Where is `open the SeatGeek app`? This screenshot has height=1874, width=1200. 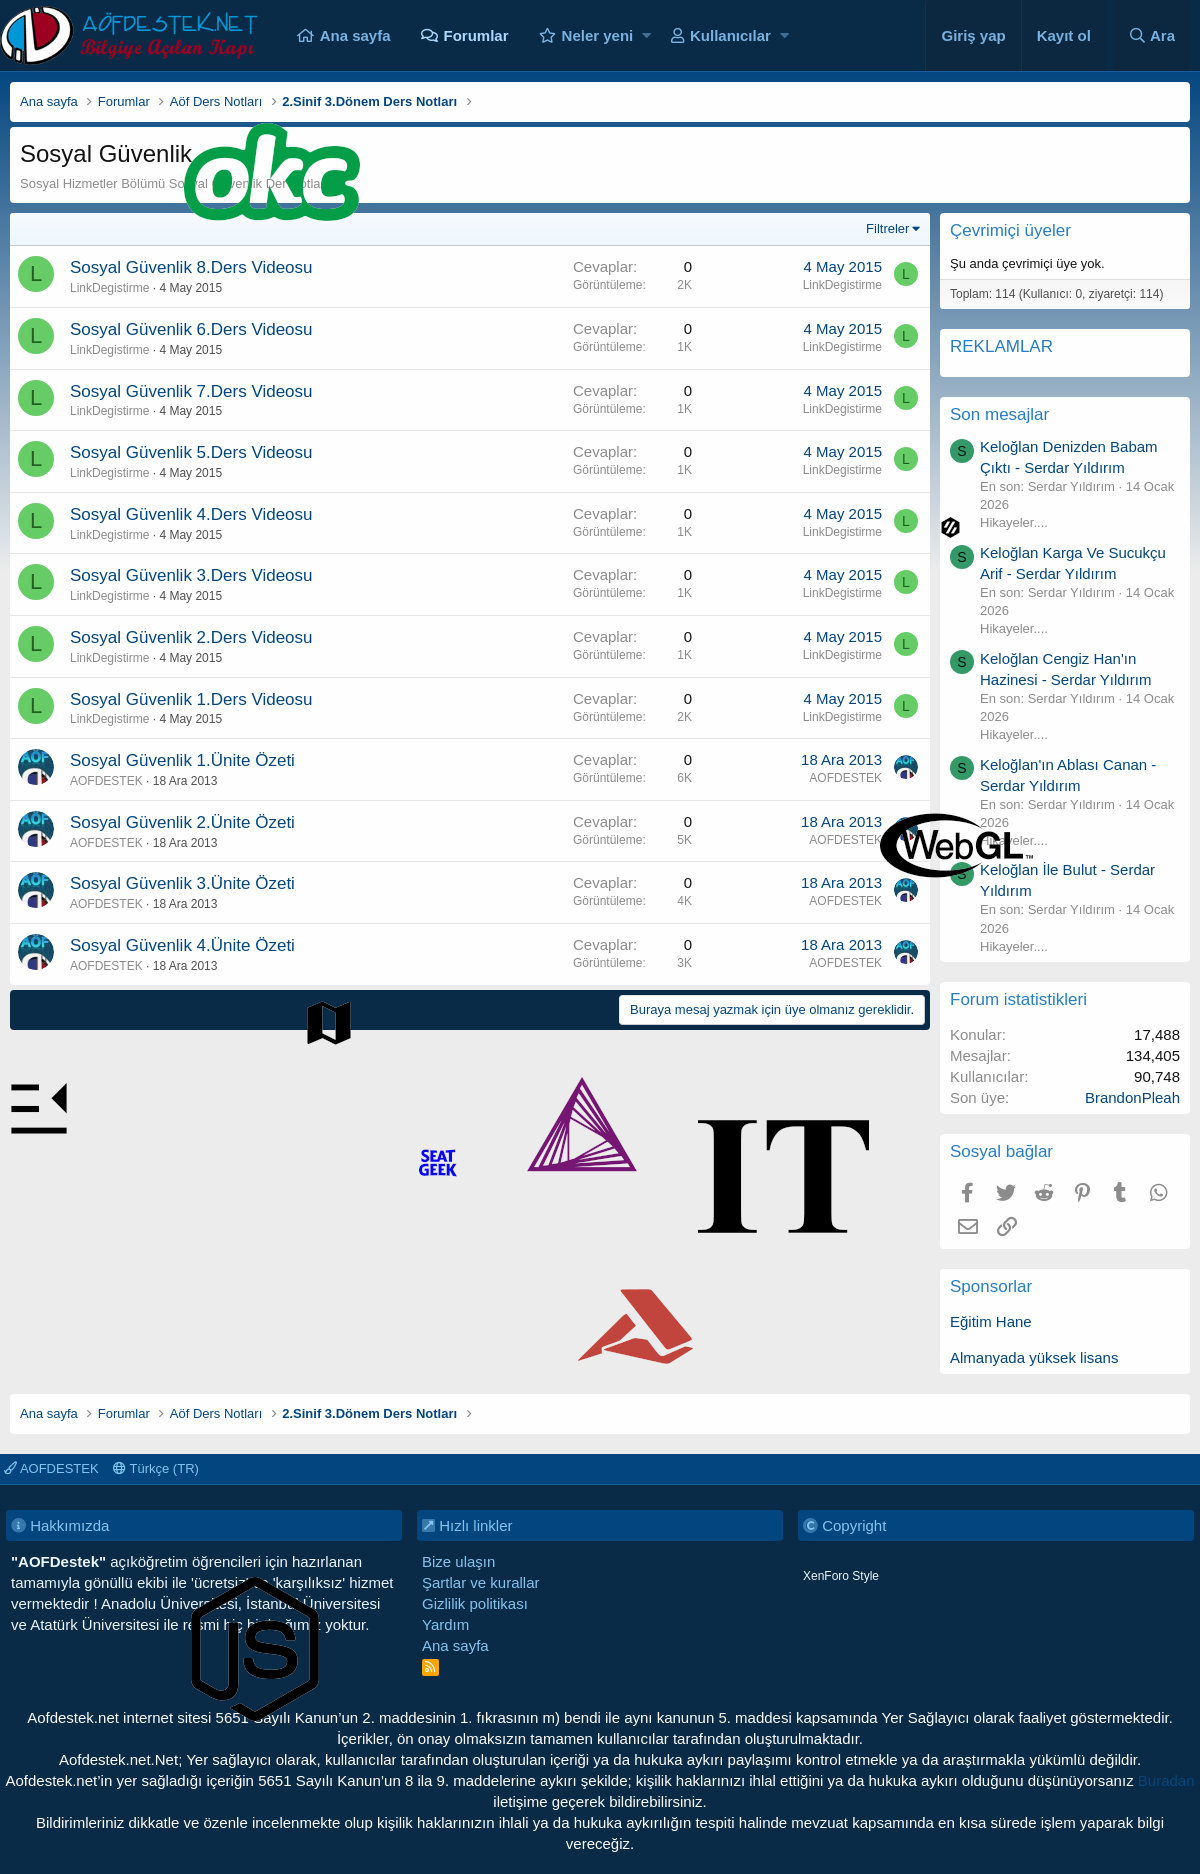
open the SeatGeek app is located at coordinates (438, 1163).